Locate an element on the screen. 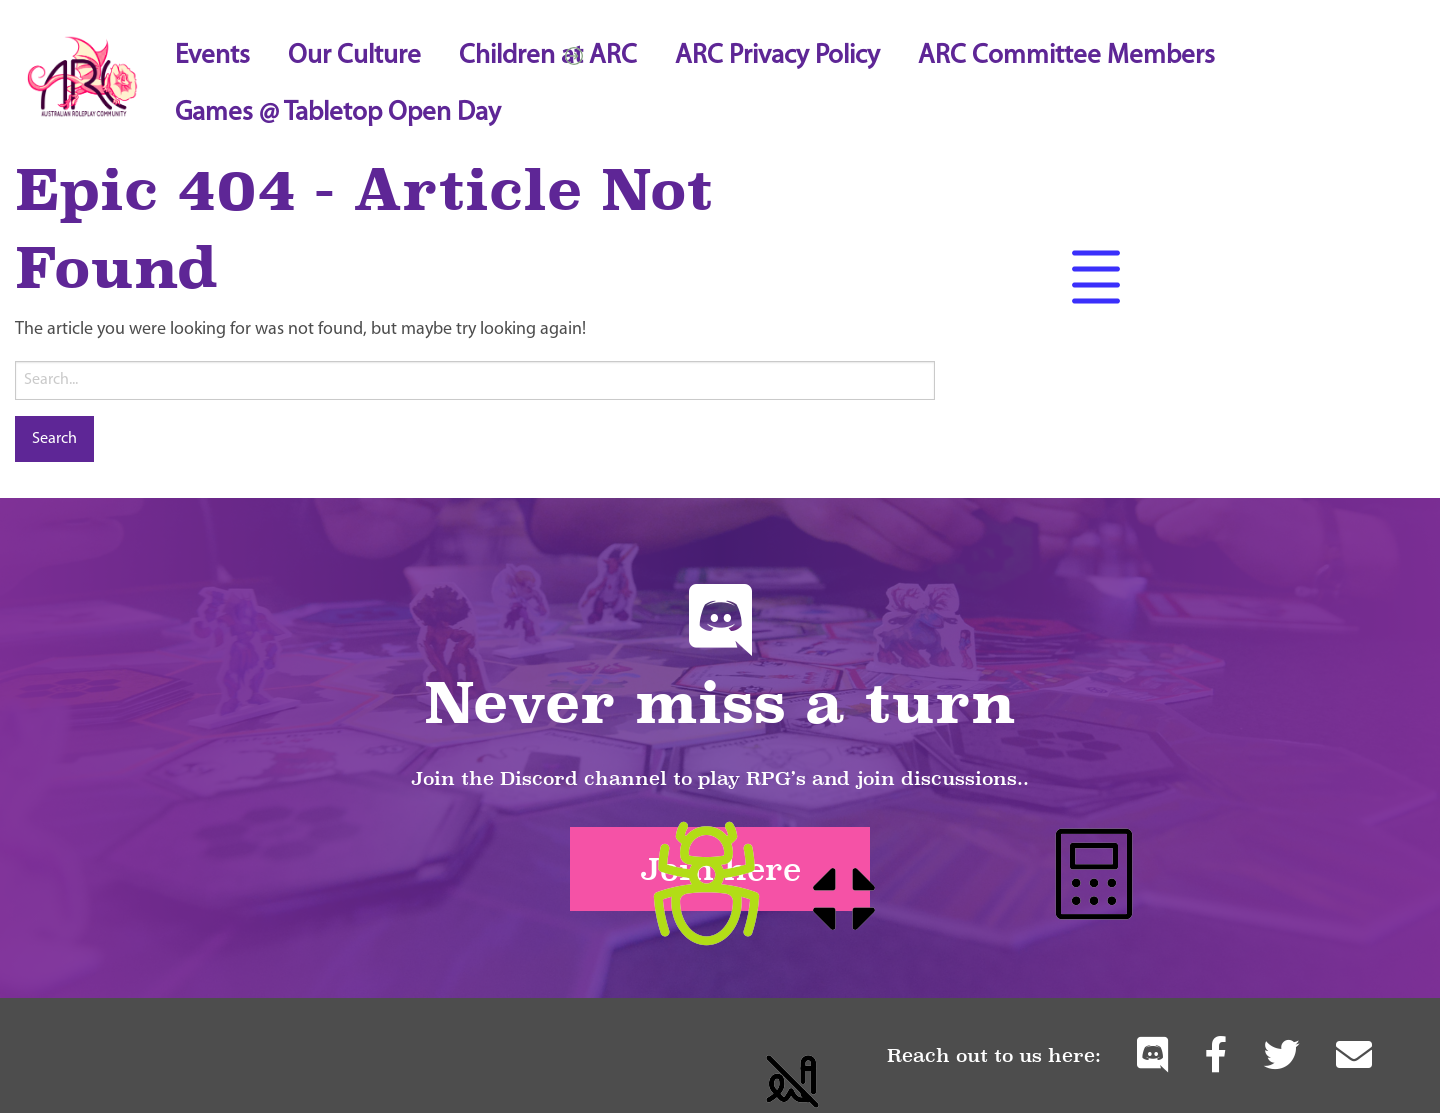  disable auto-signature or sign-off is located at coordinates (792, 1081).